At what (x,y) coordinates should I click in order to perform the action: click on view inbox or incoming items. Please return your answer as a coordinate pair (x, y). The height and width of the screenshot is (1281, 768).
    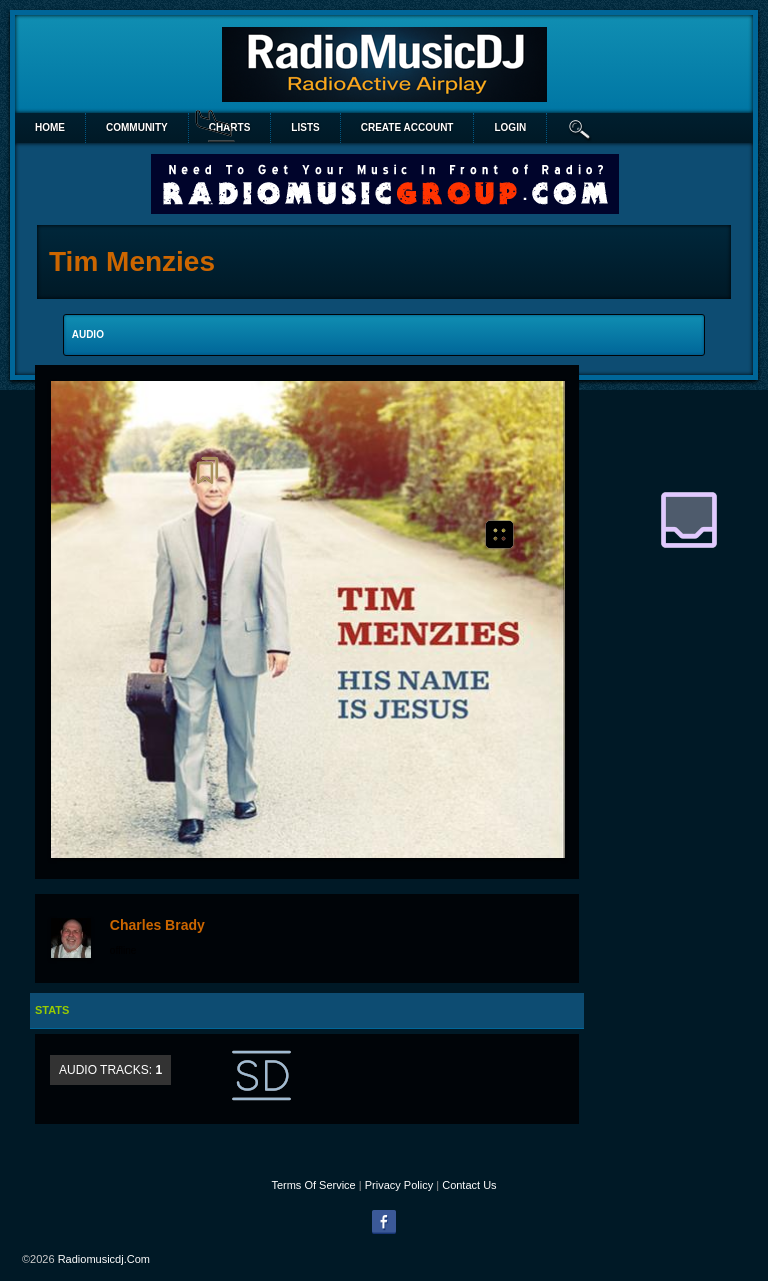
    Looking at the image, I should click on (689, 520).